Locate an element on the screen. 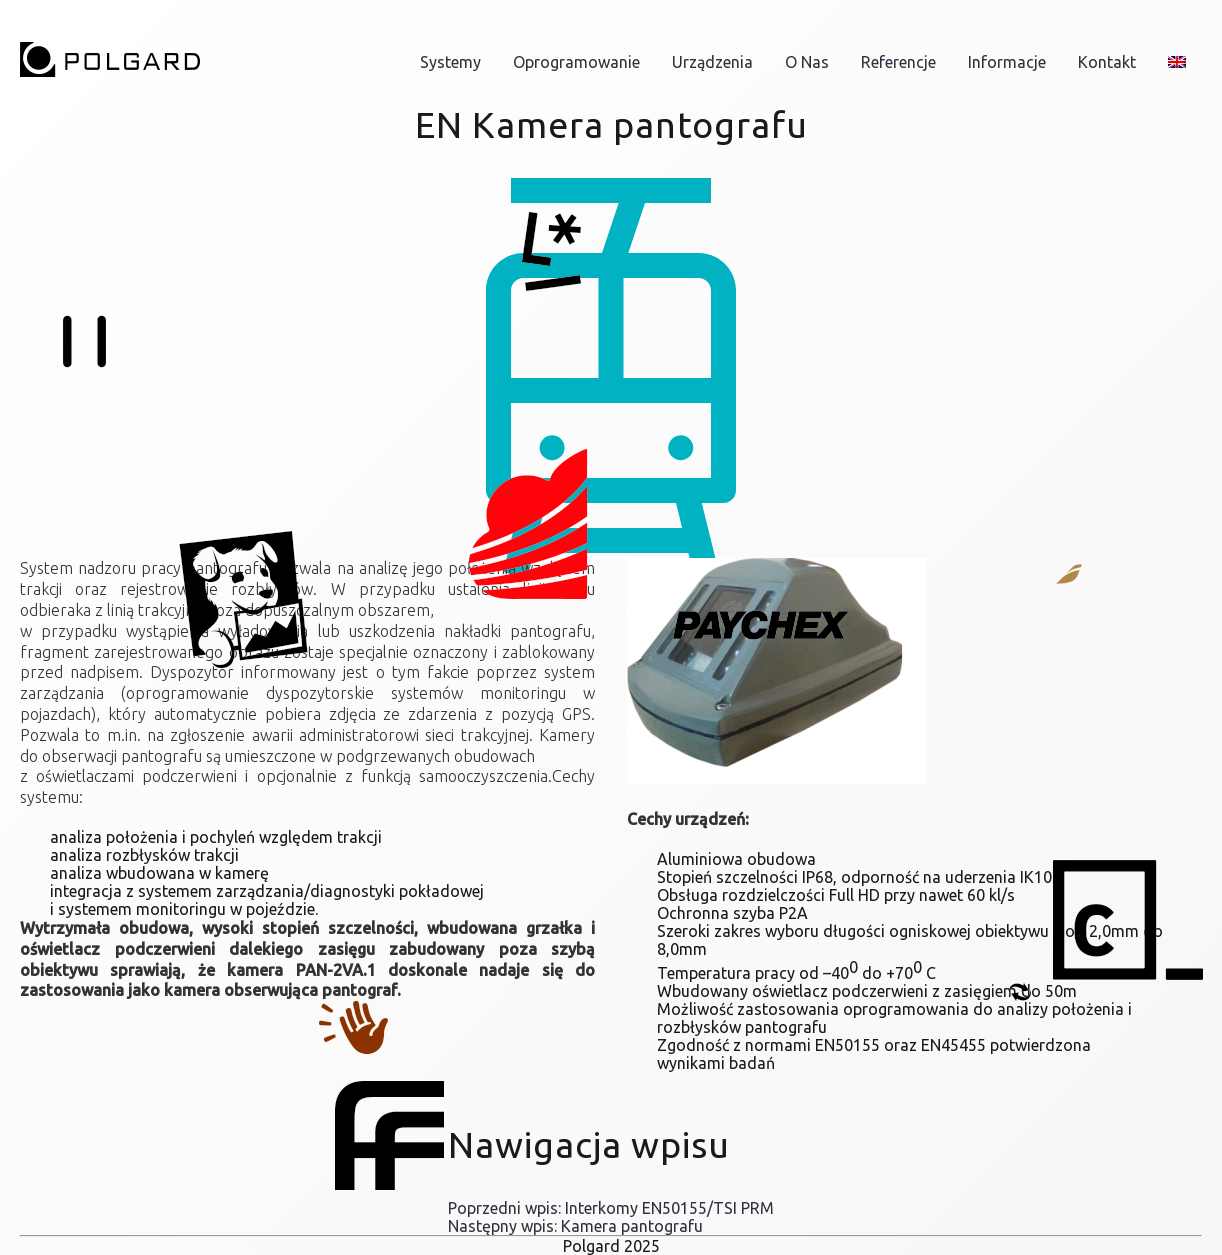 Image resolution: width=1222 pixels, height=1255 pixels. open codecademy app or website is located at coordinates (1128, 920).